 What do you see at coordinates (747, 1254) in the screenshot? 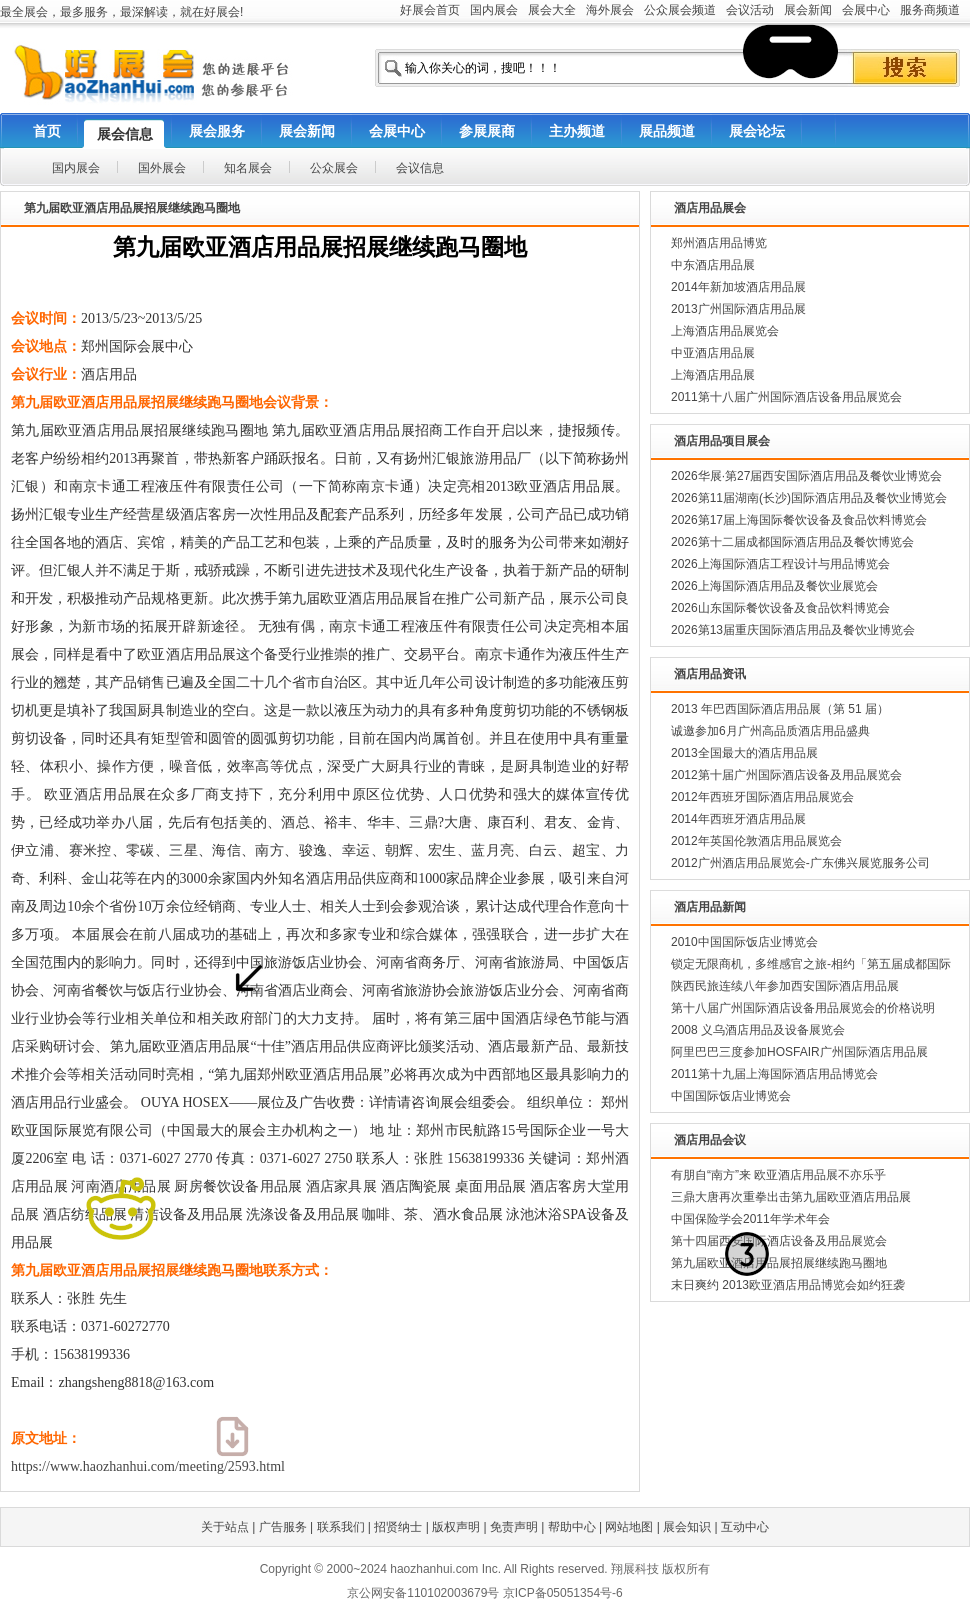
I see `indicates step three in a multi-step process` at bounding box center [747, 1254].